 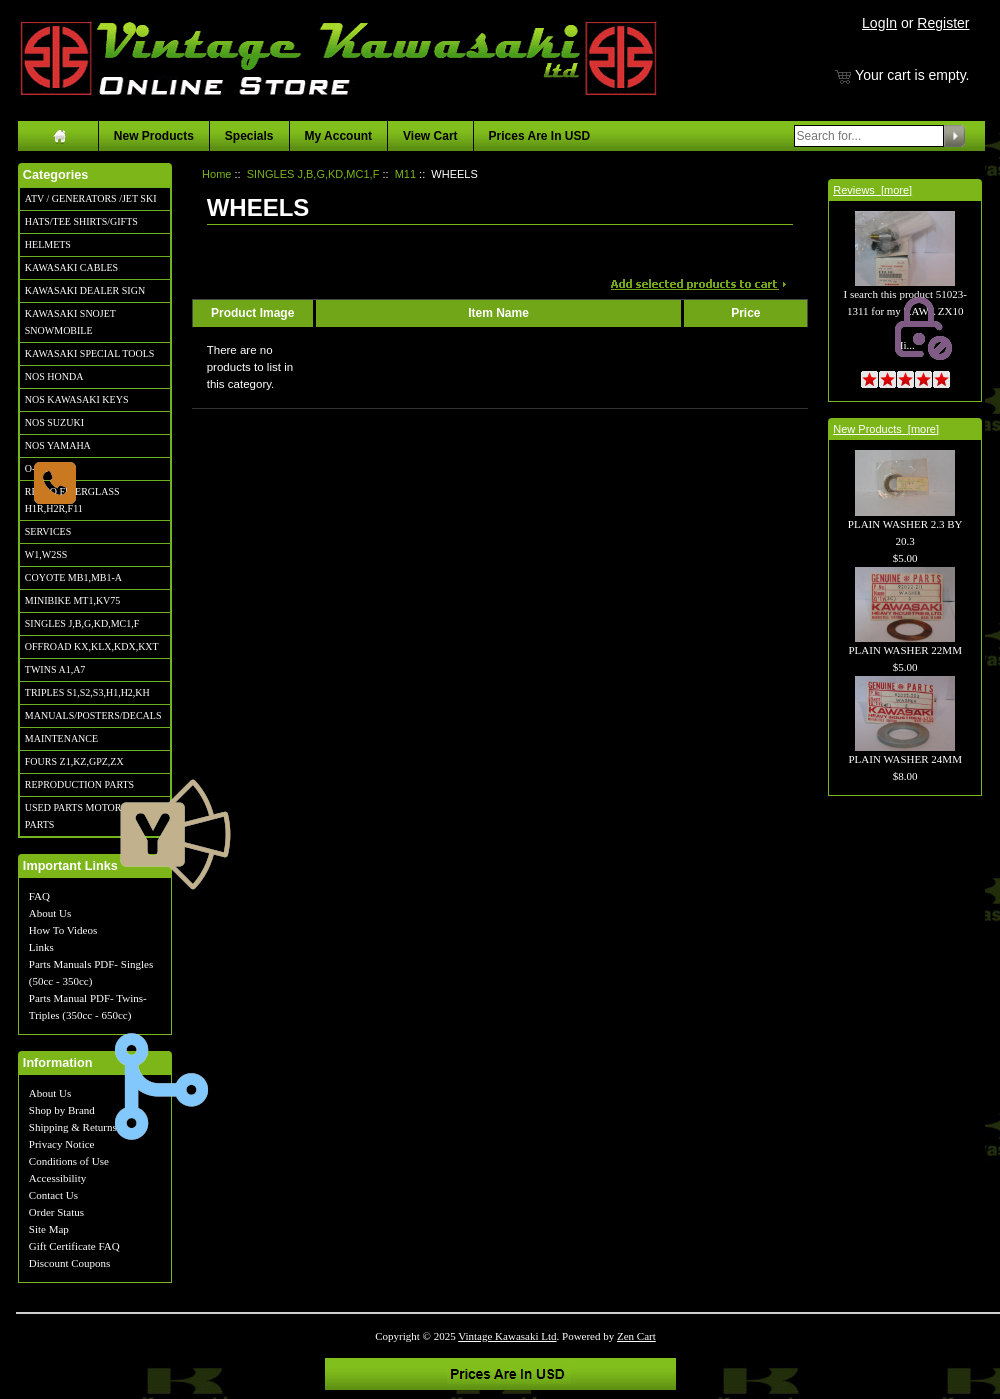 What do you see at coordinates (55, 483) in the screenshot?
I see `tap to make a phone call` at bounding box center [55, 483].